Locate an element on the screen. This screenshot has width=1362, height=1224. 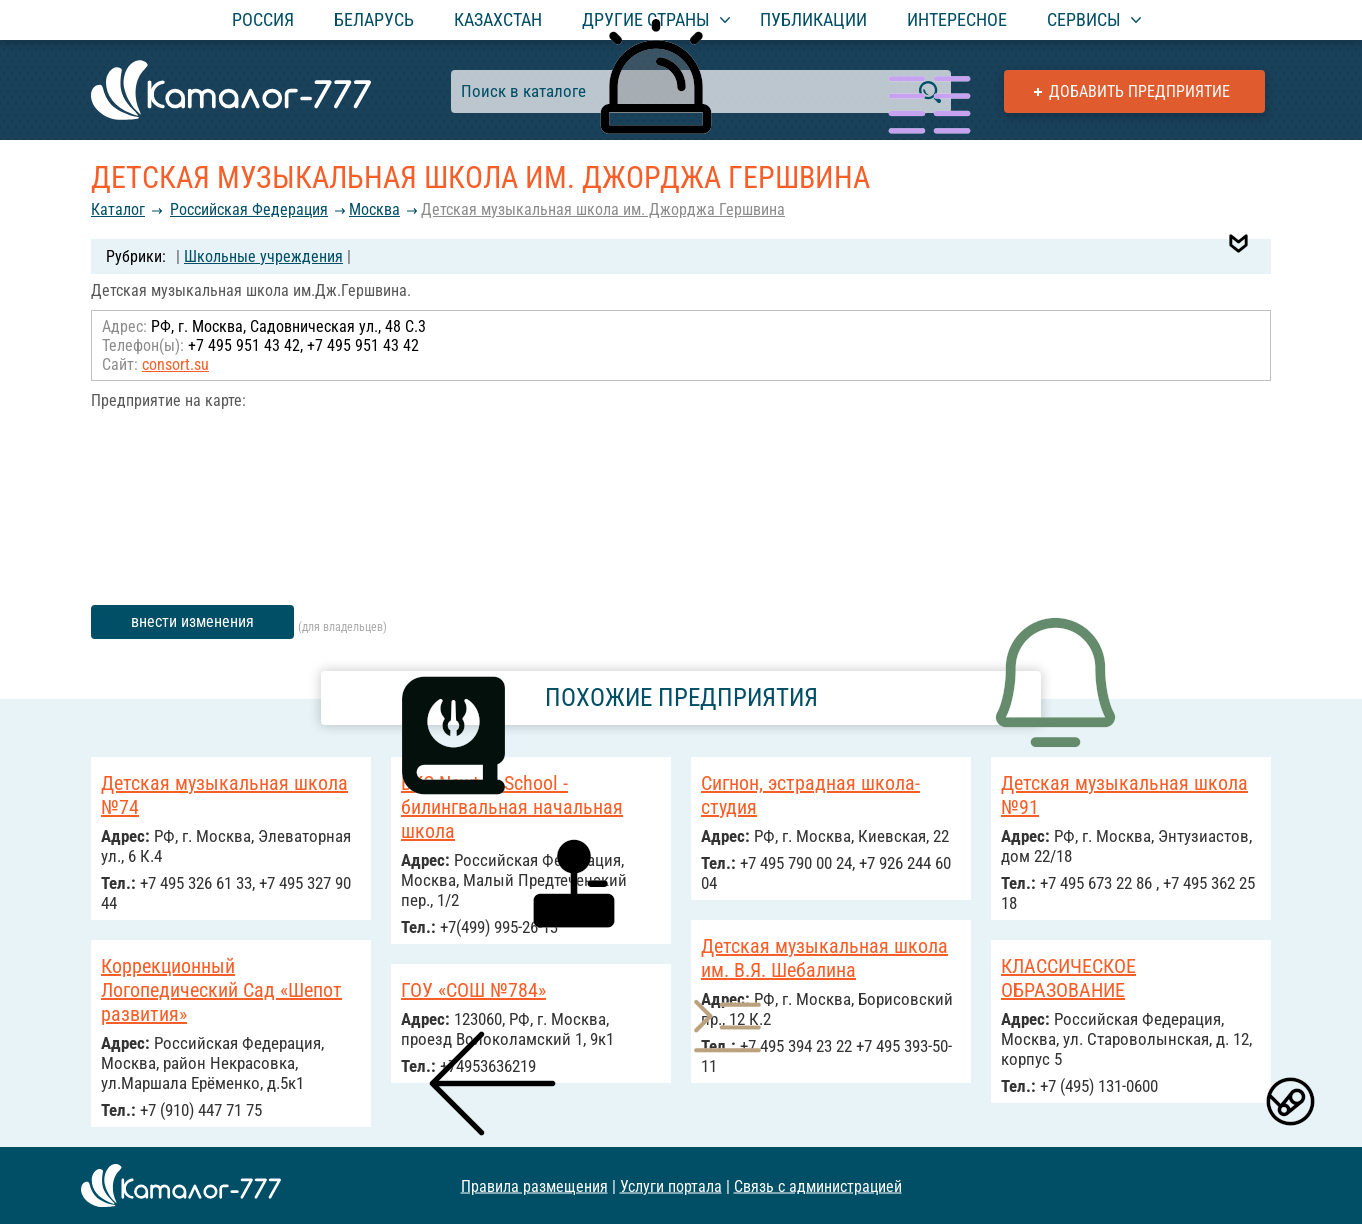
indicates an active alert or emergency notification is located at coordinates (656, 87).